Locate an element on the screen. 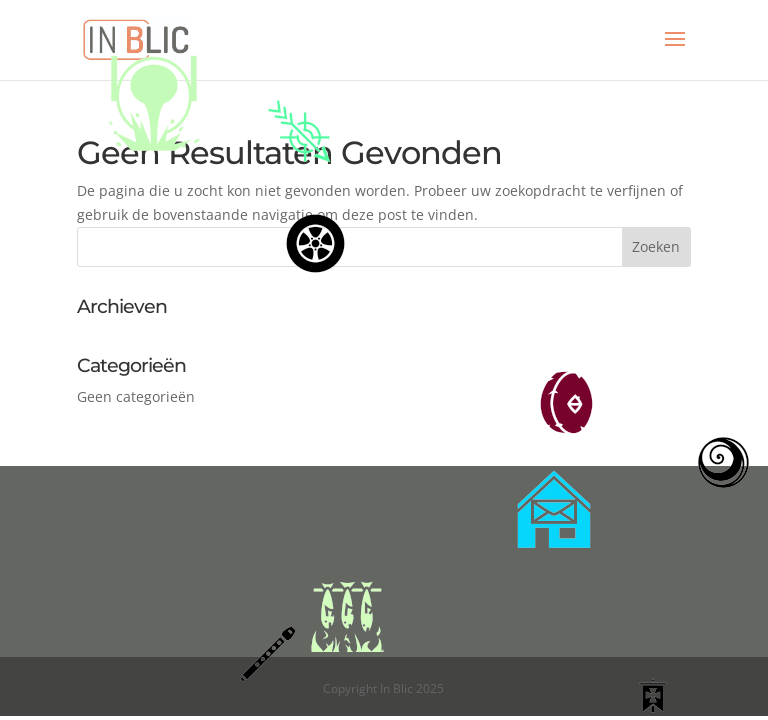 This screenshot has width=768, height=720. view guild or clan banner is located at coordinates (653, 695).